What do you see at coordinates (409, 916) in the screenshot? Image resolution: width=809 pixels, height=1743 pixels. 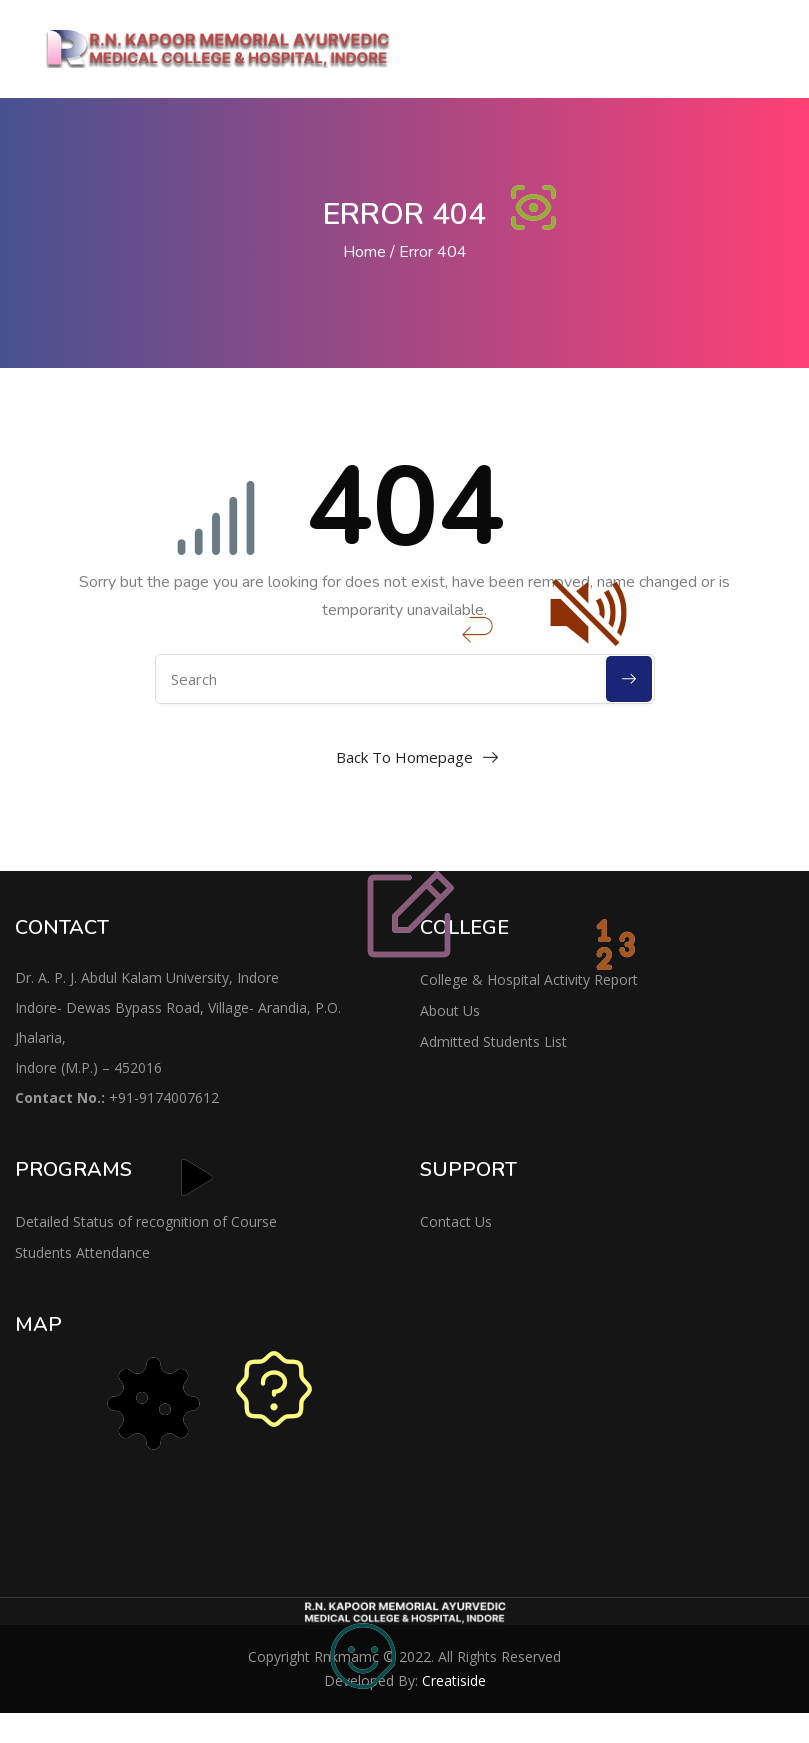 I see `create a new note` at bounding box center [409, 916].